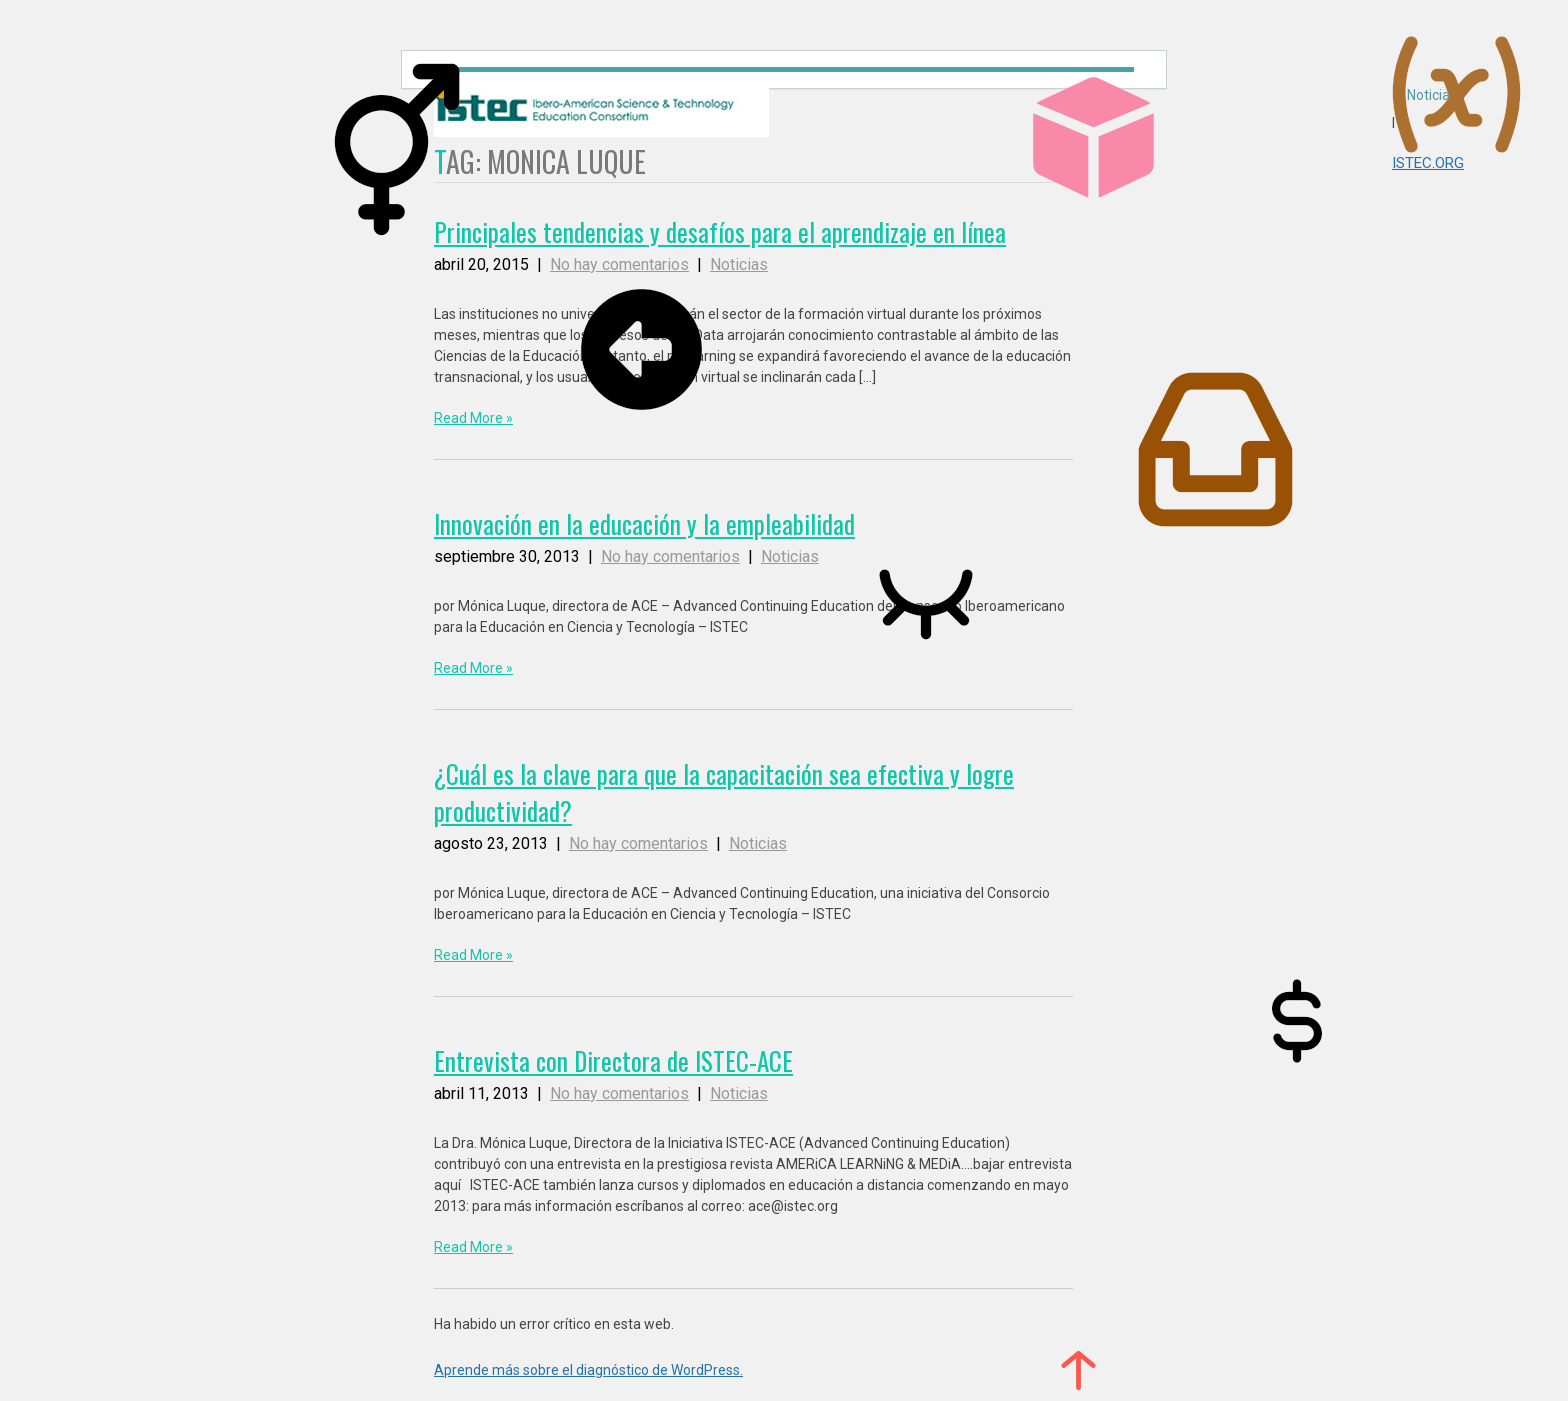 The height and width of the screenshot is (1401, 1568). I want to click on view your inbox, so click(1215, 449).